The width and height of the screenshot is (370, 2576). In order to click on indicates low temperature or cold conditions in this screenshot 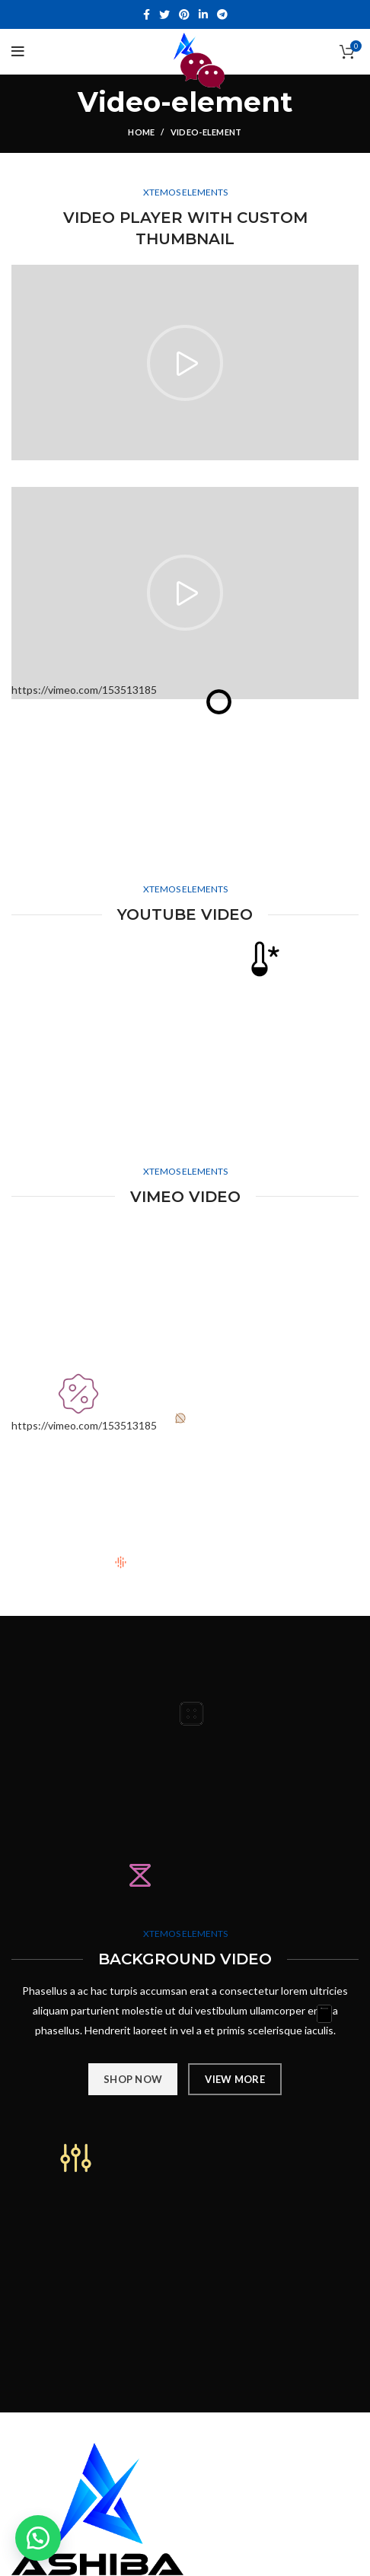, I will do `click(260, 959)`.